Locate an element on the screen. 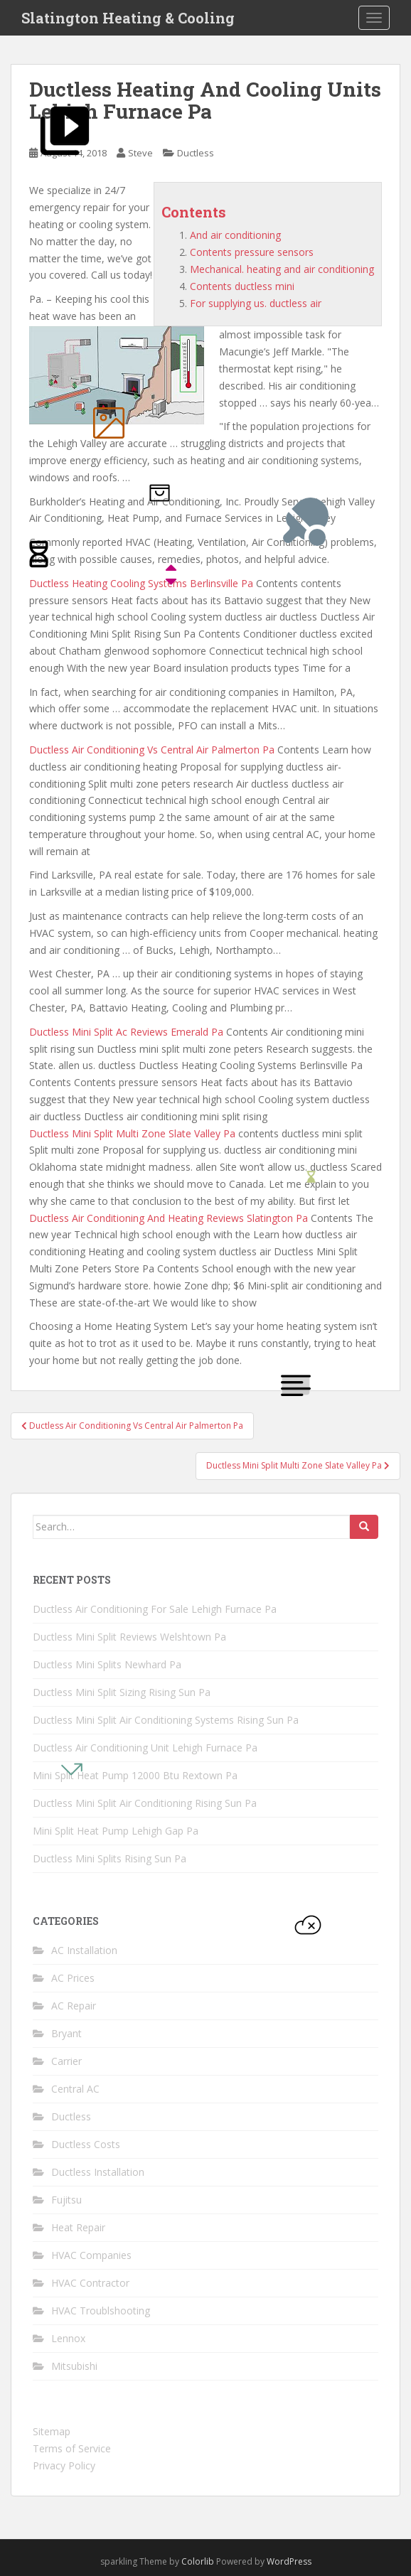 Image resolution: width=411 pixels, height=2576 pixels. expand or collapse a dropdown menu is located at coordinates (171, 574).